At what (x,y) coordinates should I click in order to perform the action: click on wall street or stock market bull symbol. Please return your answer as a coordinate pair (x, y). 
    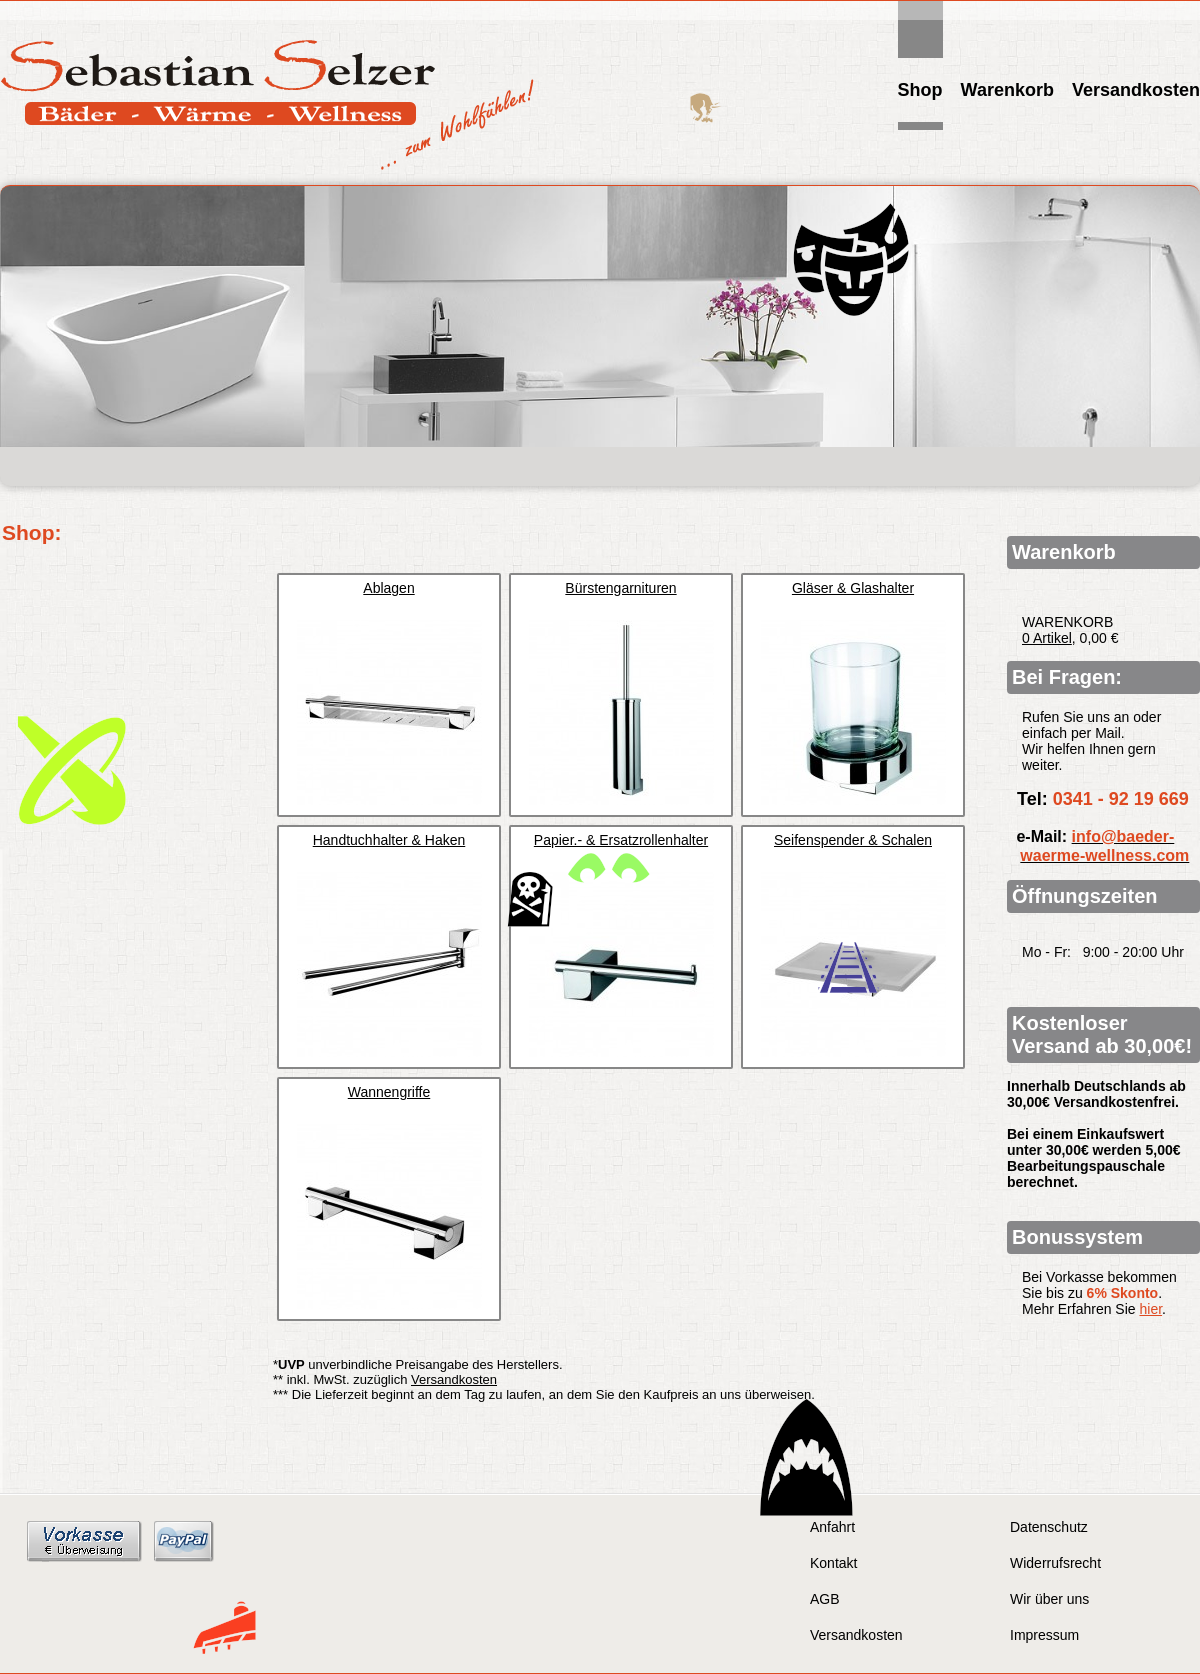
    Looking at the image, I should click on (706, 106).